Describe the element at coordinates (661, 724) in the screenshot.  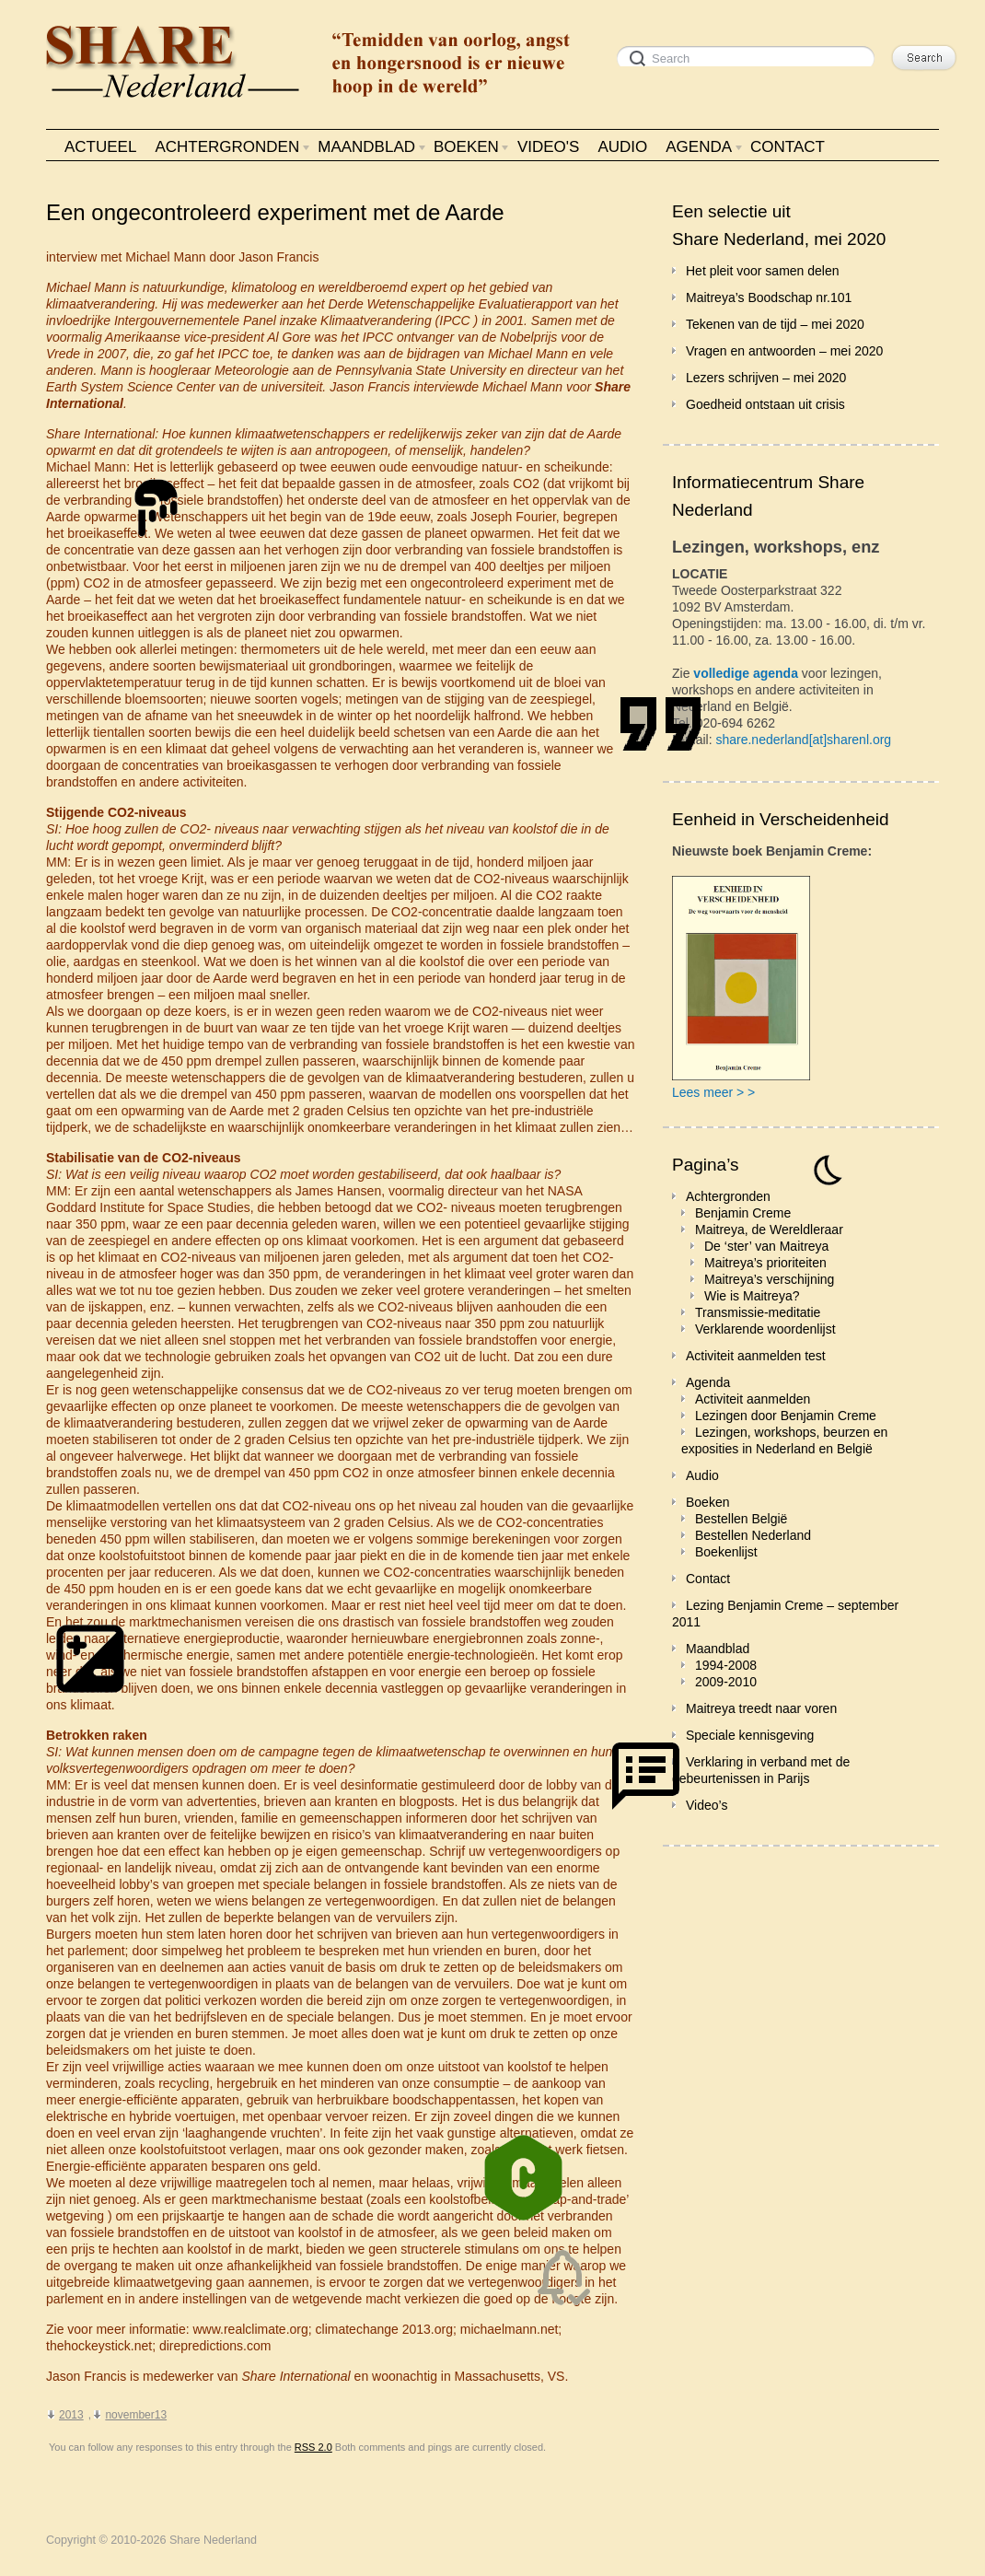
I see `insert a block quote` at that location.